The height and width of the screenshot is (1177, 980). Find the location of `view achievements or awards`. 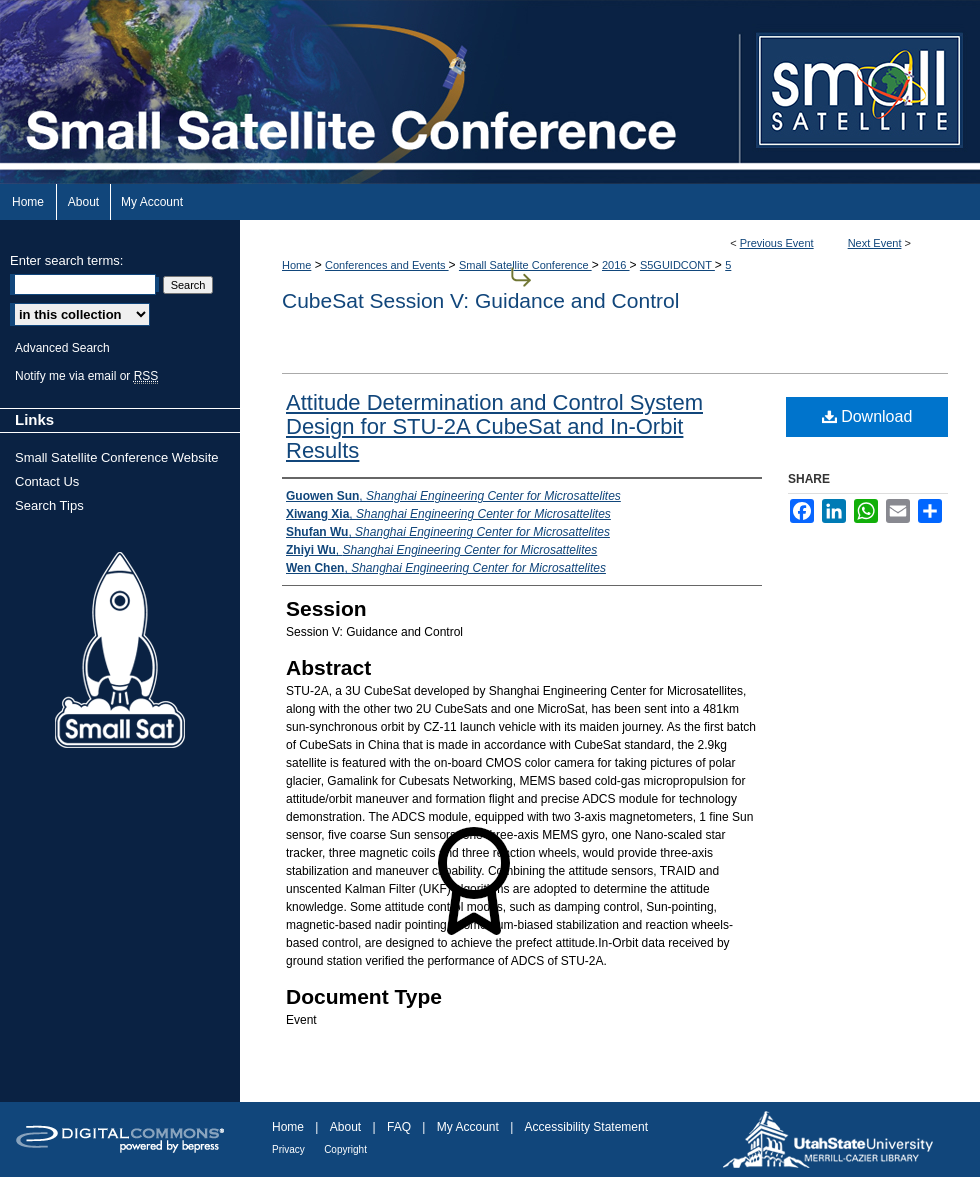

view achievements or awards is located at coordinates (474, 881).